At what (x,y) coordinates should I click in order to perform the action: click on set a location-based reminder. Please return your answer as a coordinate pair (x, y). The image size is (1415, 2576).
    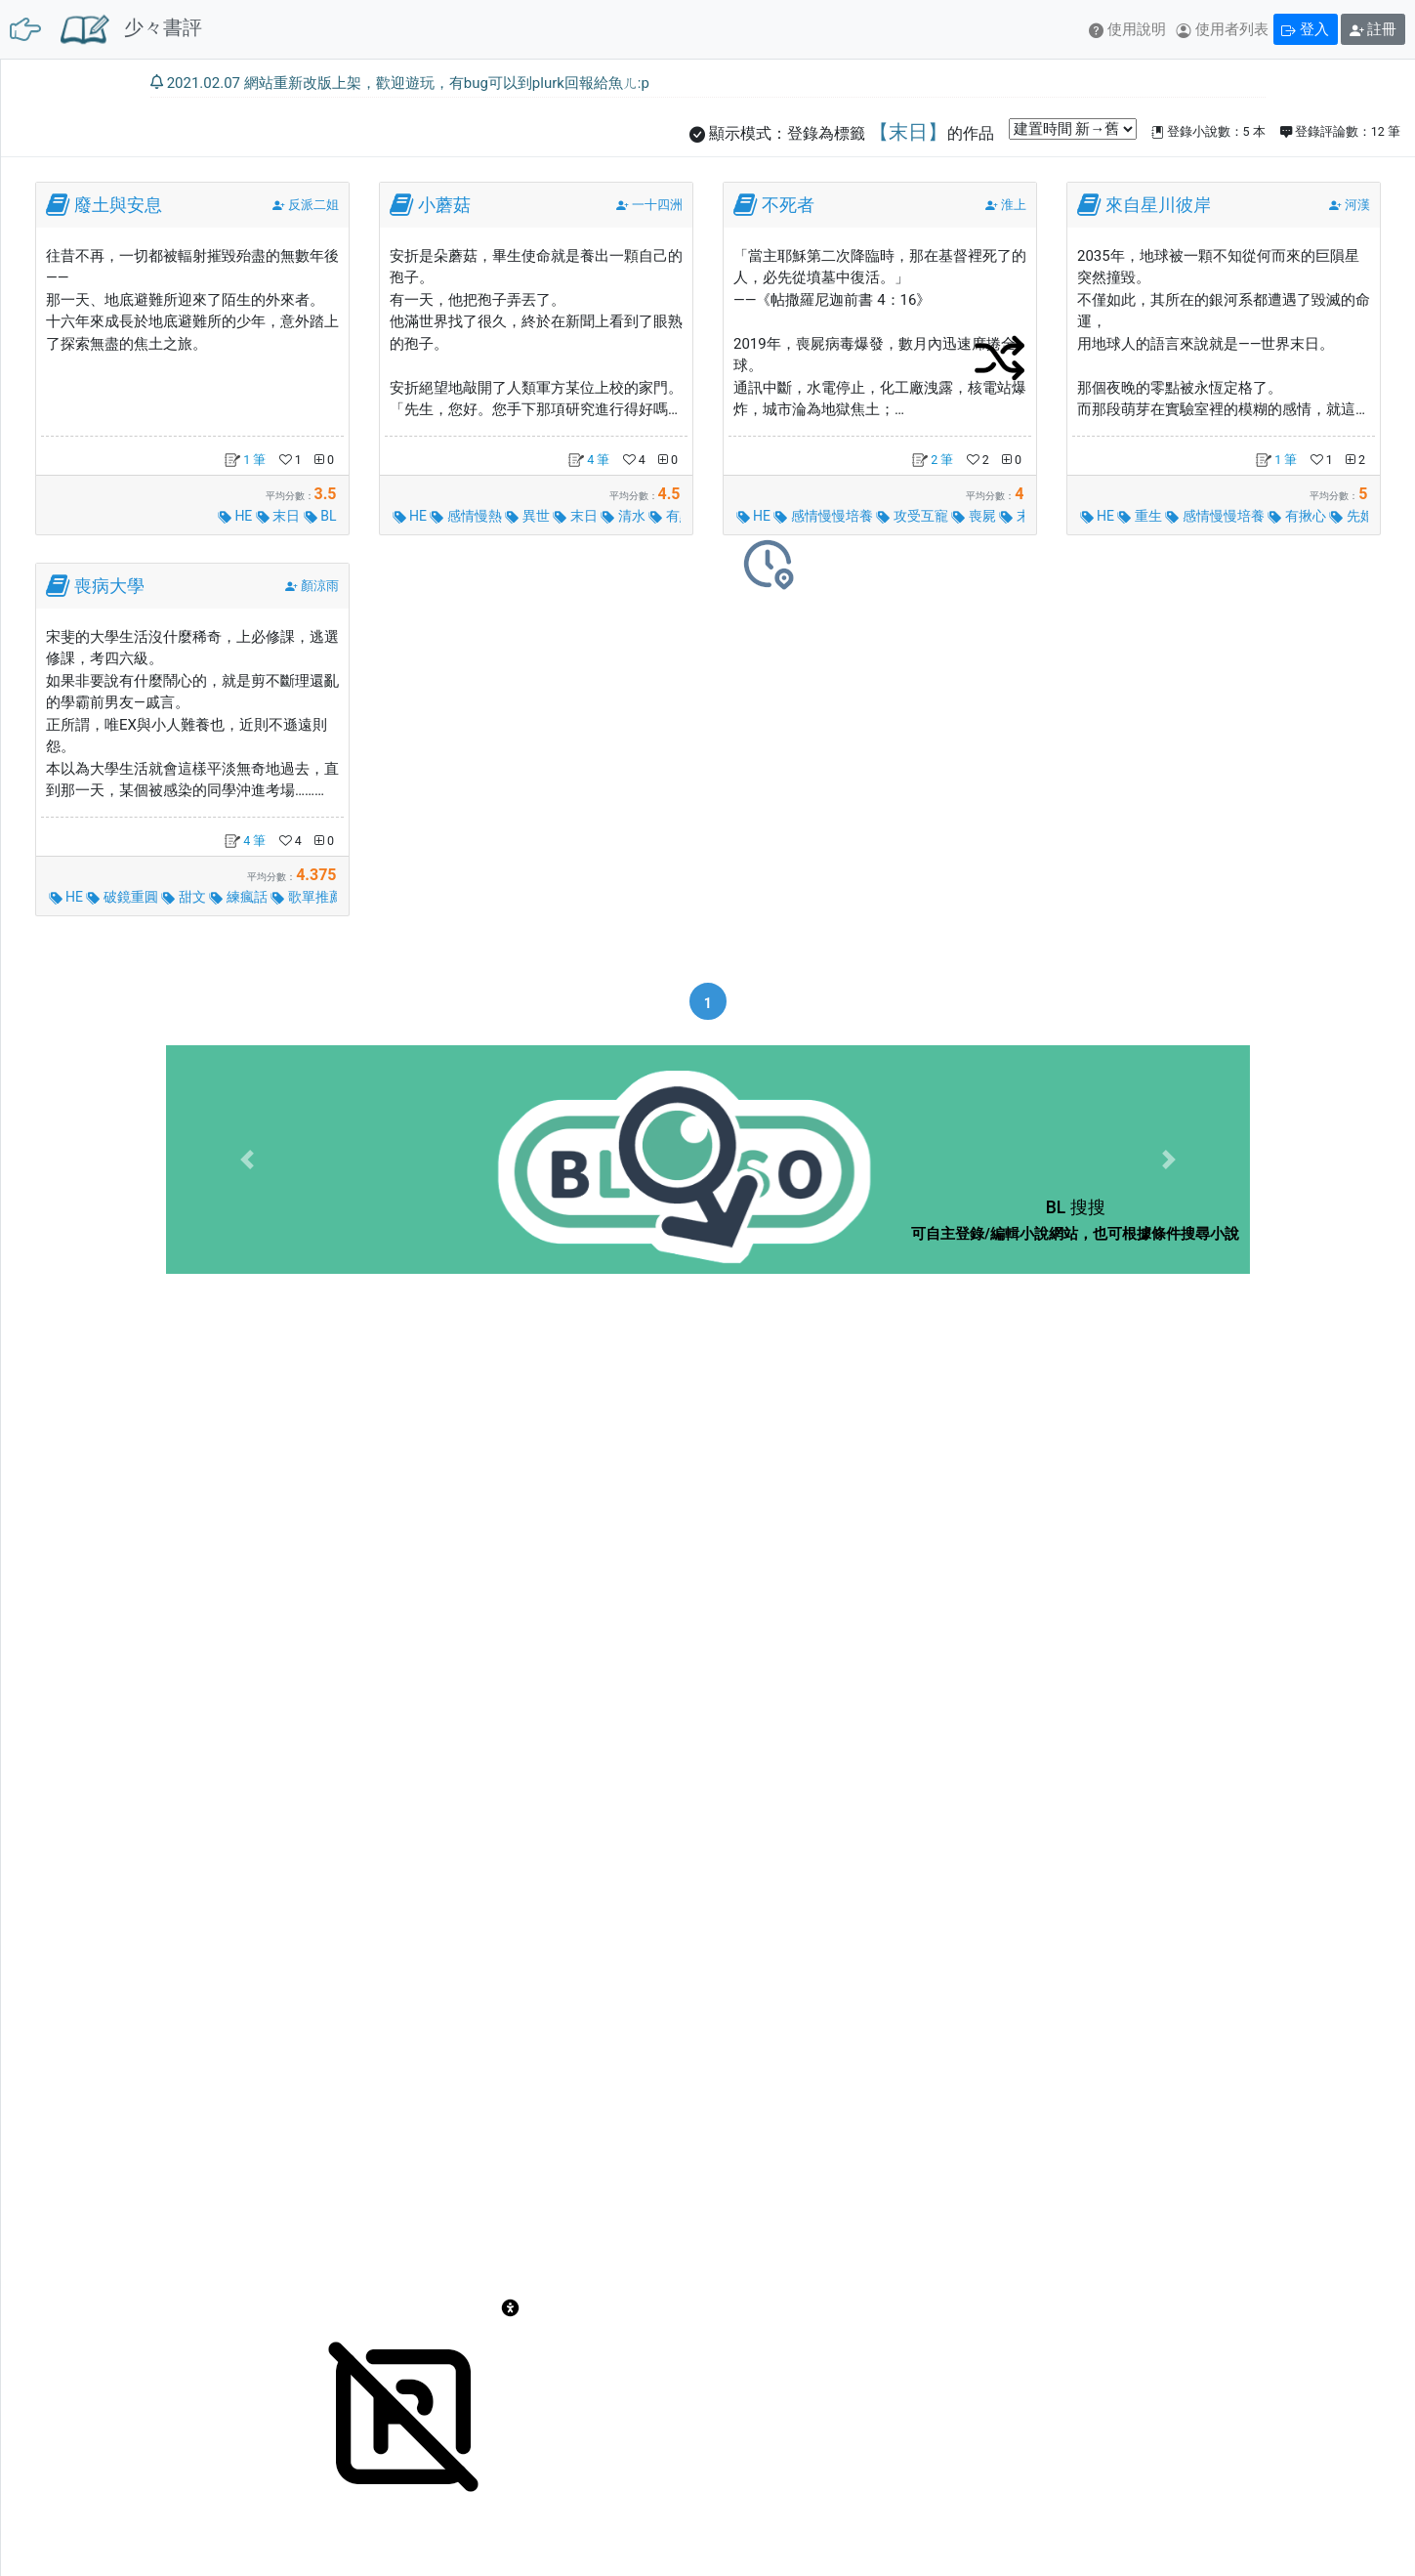
    Looking at the image, I should click on (768, 564).